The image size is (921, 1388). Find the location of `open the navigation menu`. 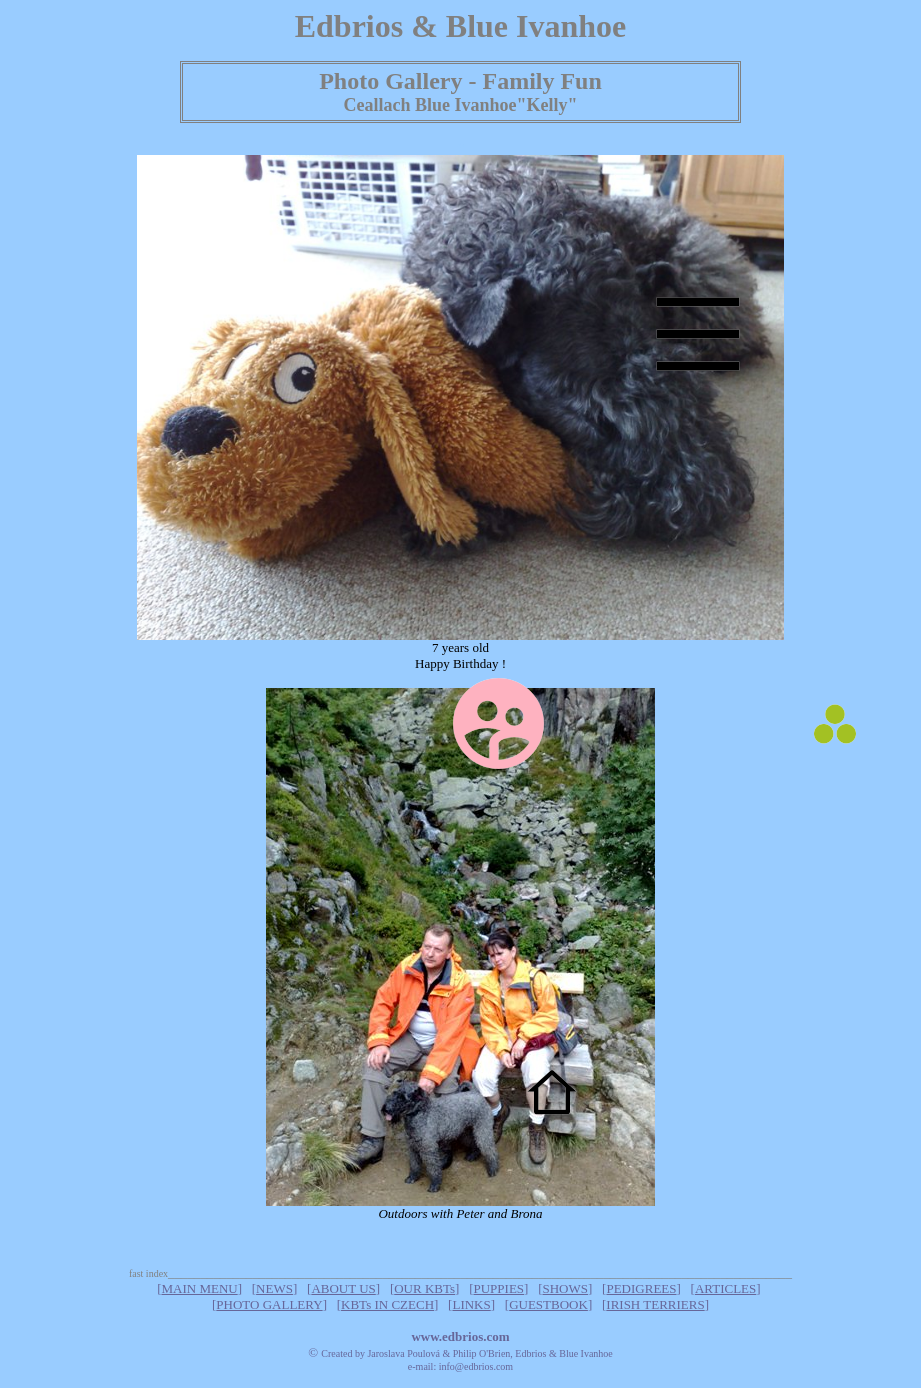

open the navigation menu is located at coordinates (698, 334).